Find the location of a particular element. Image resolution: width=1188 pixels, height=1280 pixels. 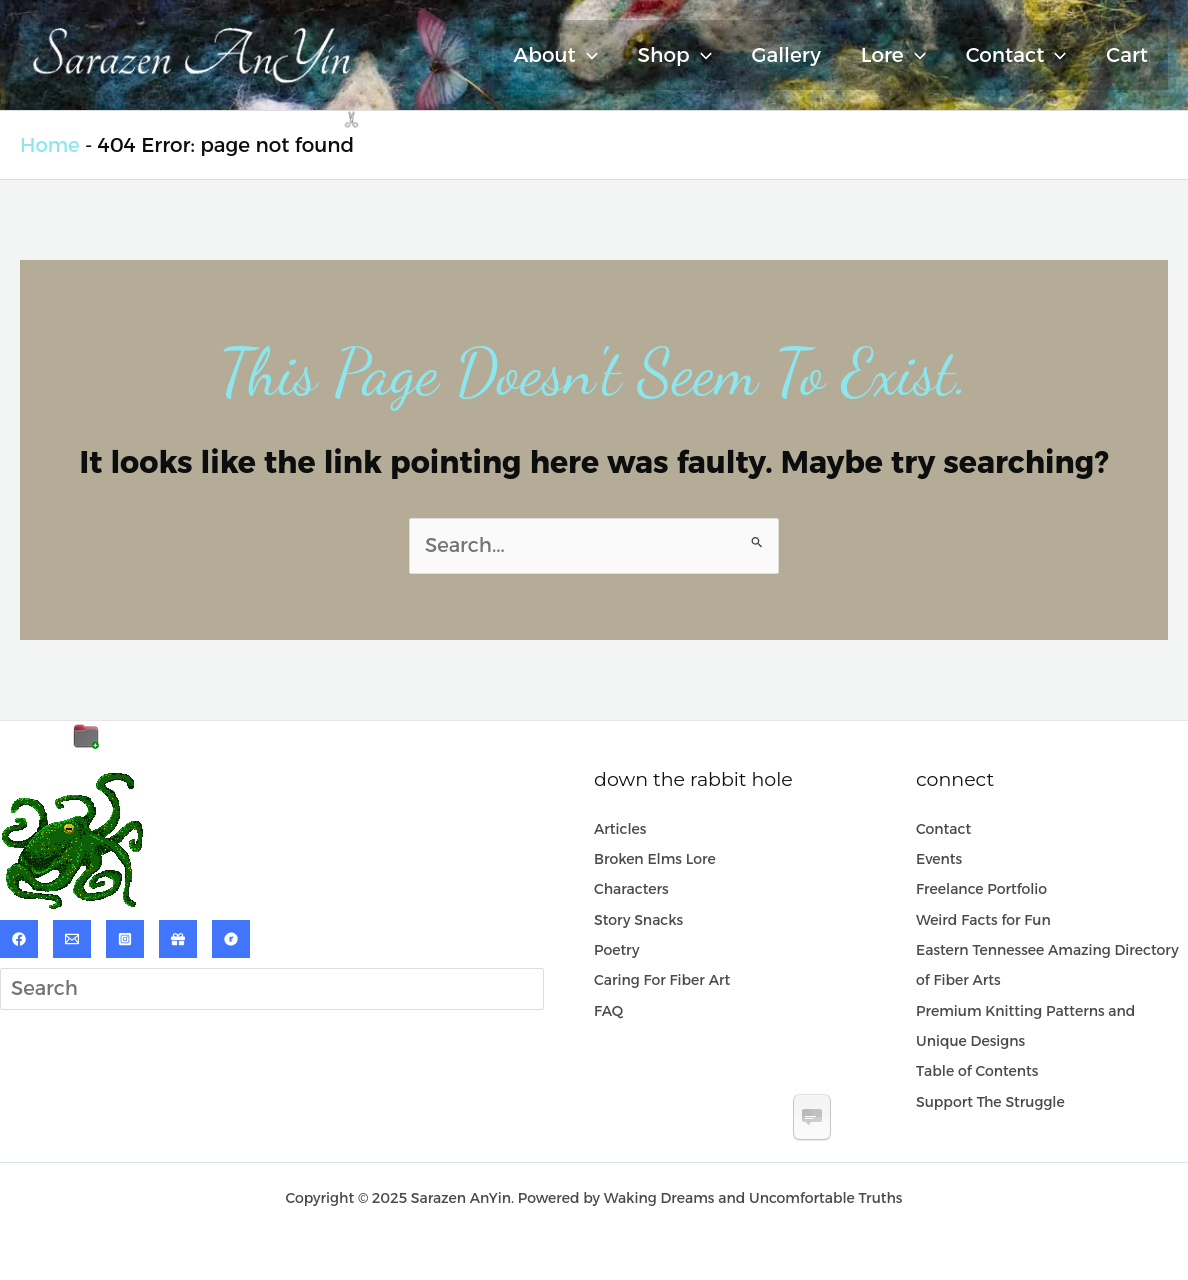

create a new folder is located at coordinates (86, 736).